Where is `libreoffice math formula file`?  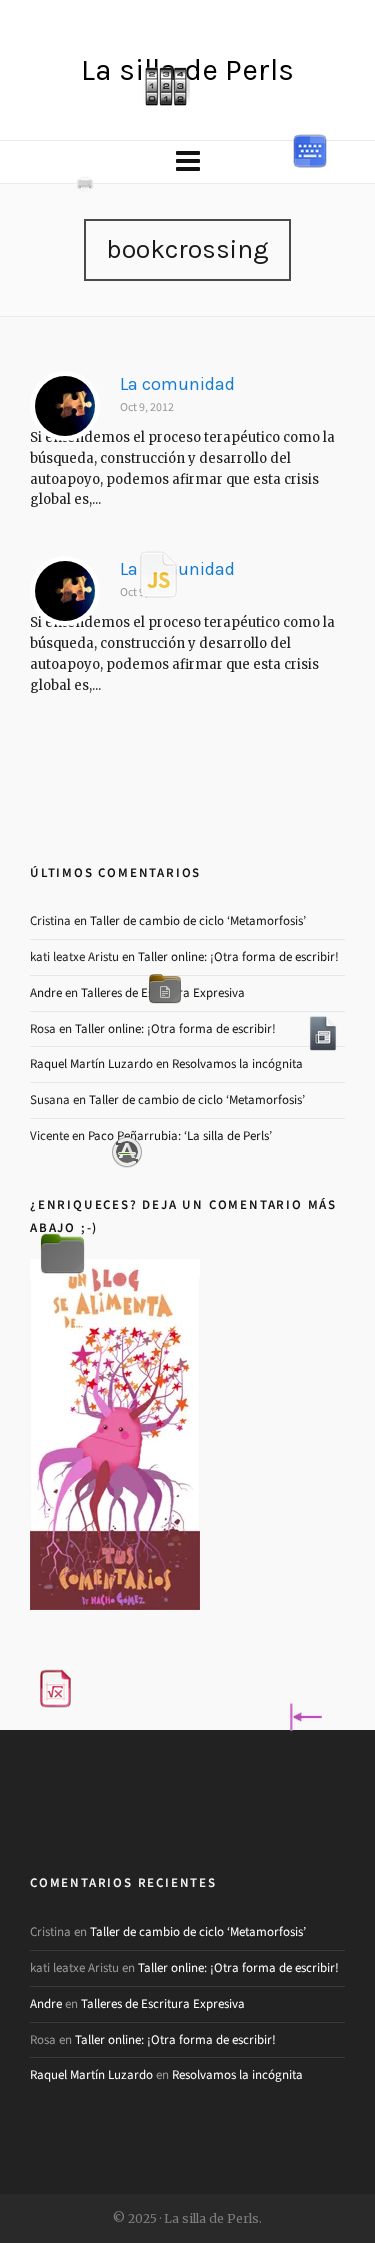
libreoffice math formula file is located at coordinates (55, 1688).